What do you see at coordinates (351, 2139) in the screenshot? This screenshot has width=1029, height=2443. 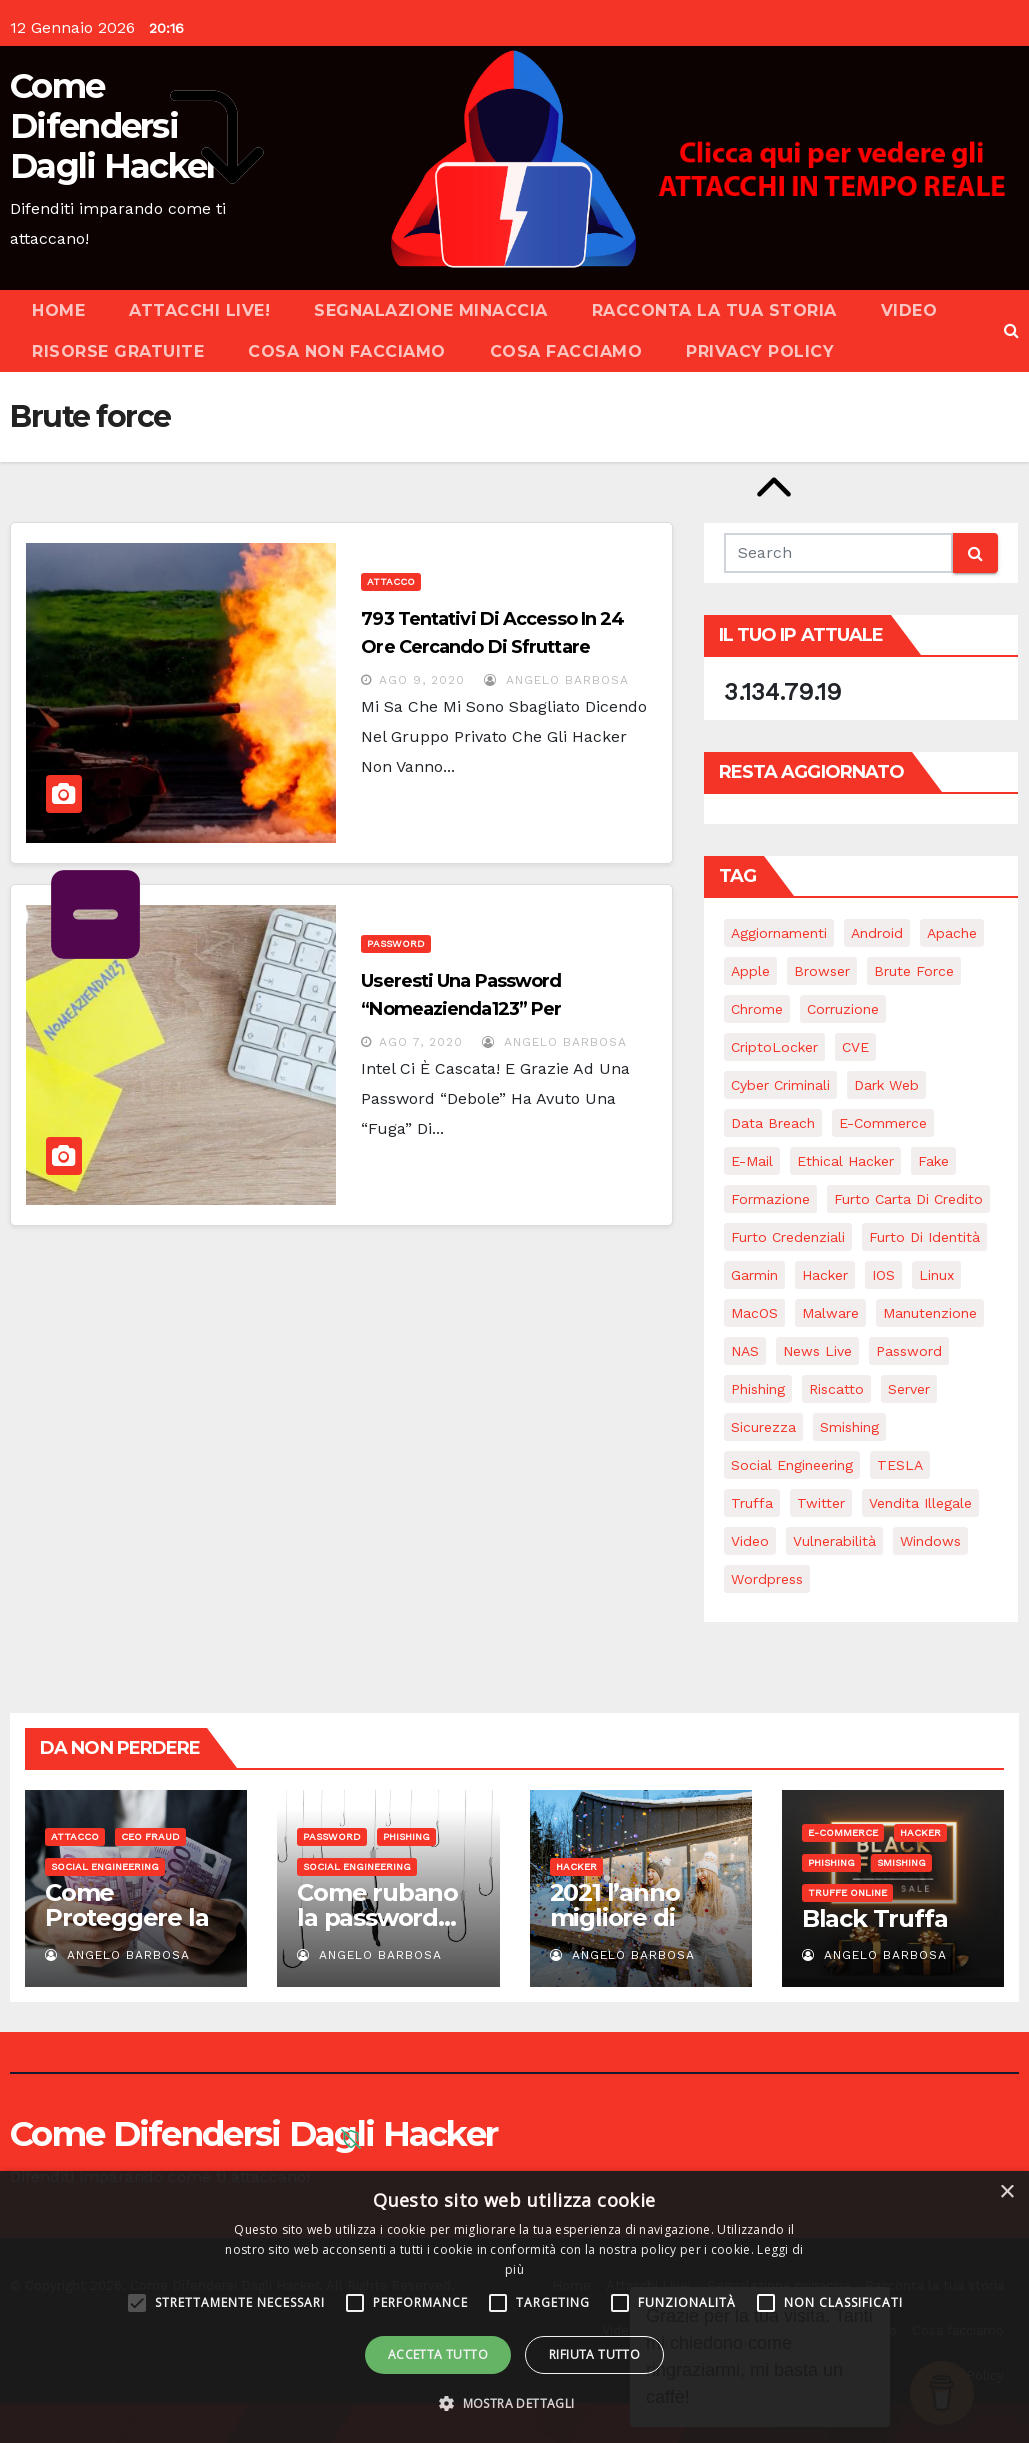 I see `security or protection is disabled` at bounding box center [351, 2139].